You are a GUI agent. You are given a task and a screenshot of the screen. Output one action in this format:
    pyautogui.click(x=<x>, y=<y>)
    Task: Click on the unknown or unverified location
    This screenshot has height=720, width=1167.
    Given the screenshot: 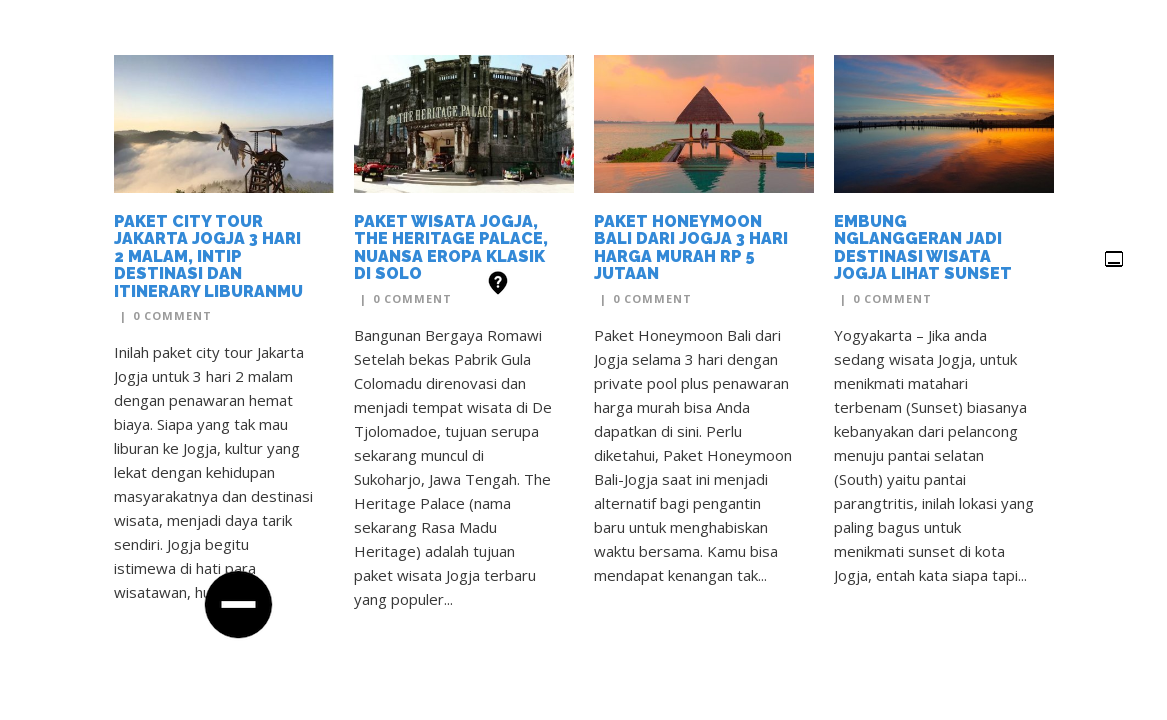 What is the action you would take?
    pyautogui.click(x=498, y=283)
    